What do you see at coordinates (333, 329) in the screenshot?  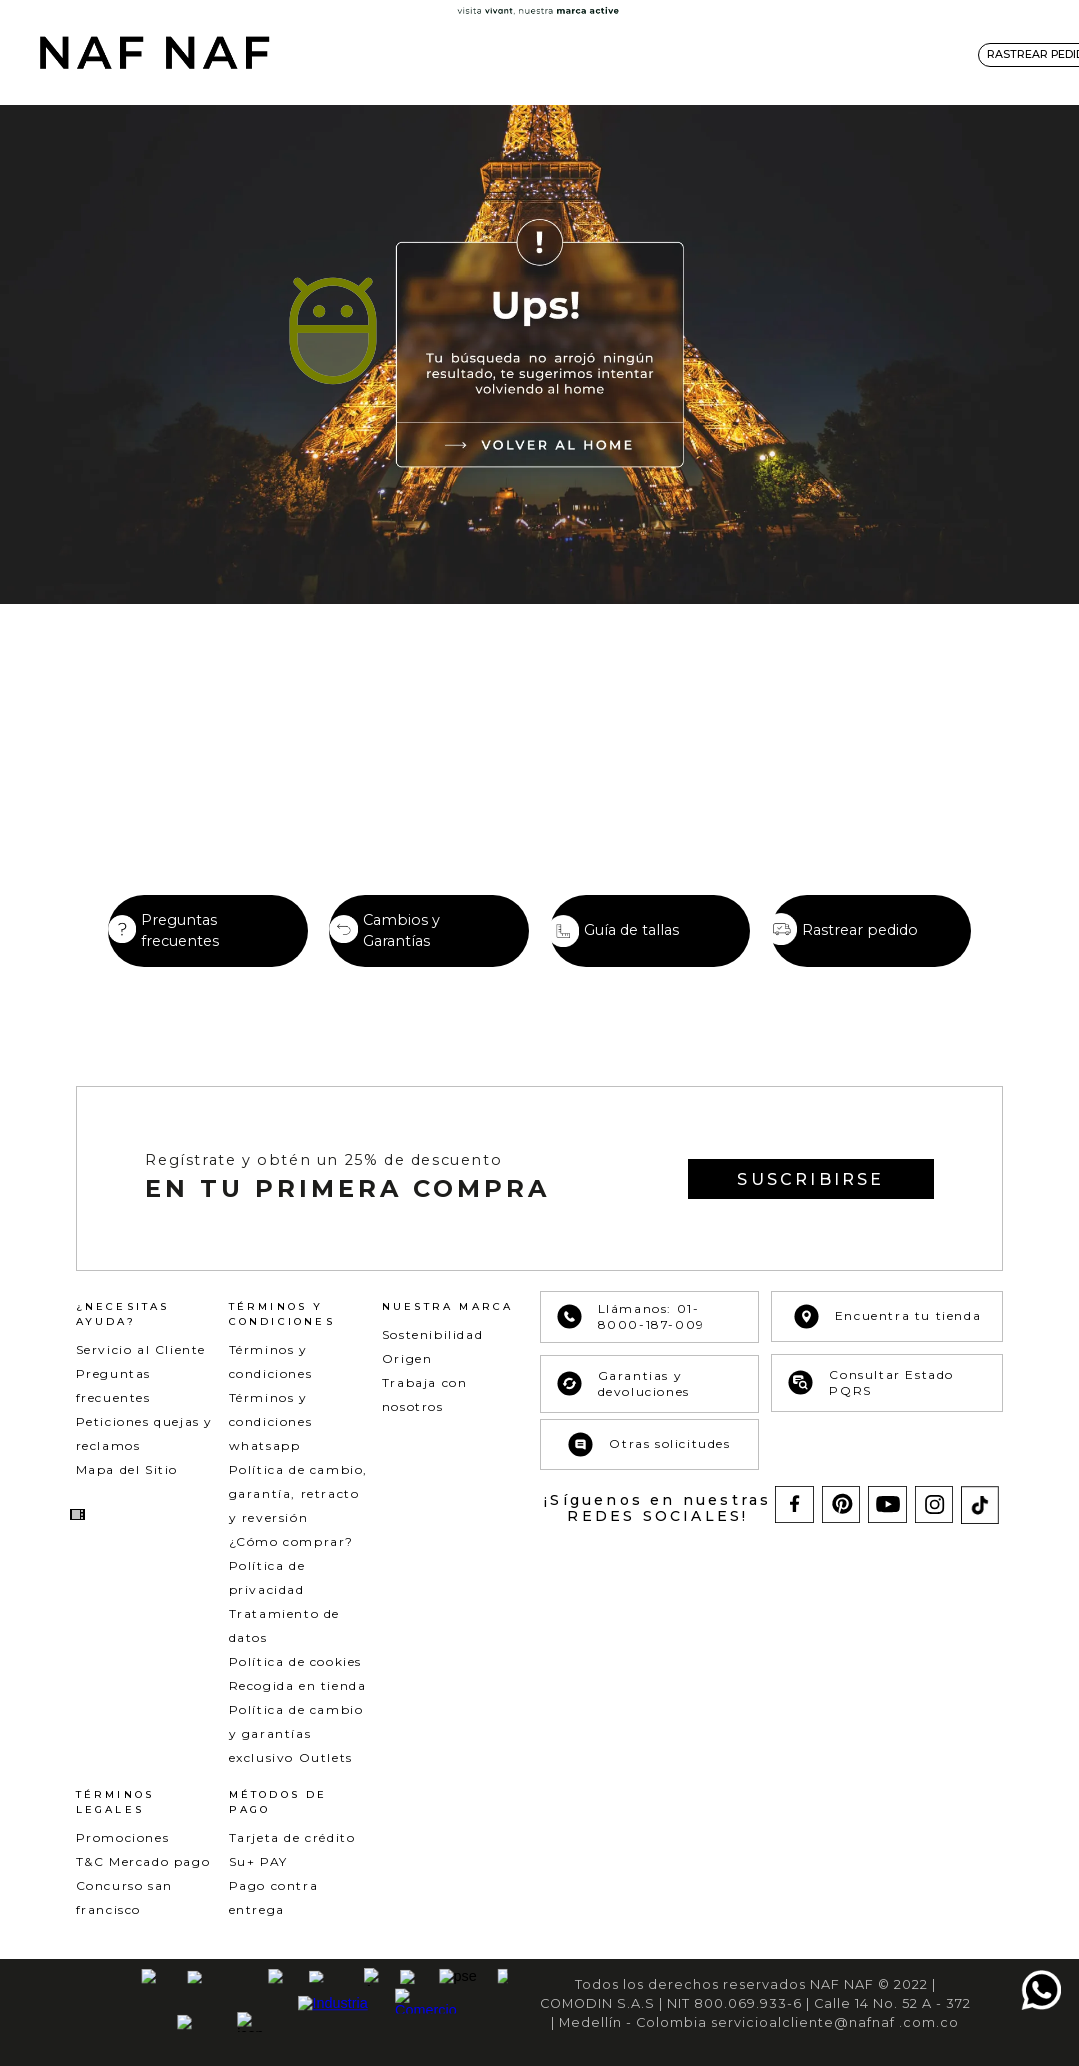 I see `android device or system settings` at bounding box center [333, 329].